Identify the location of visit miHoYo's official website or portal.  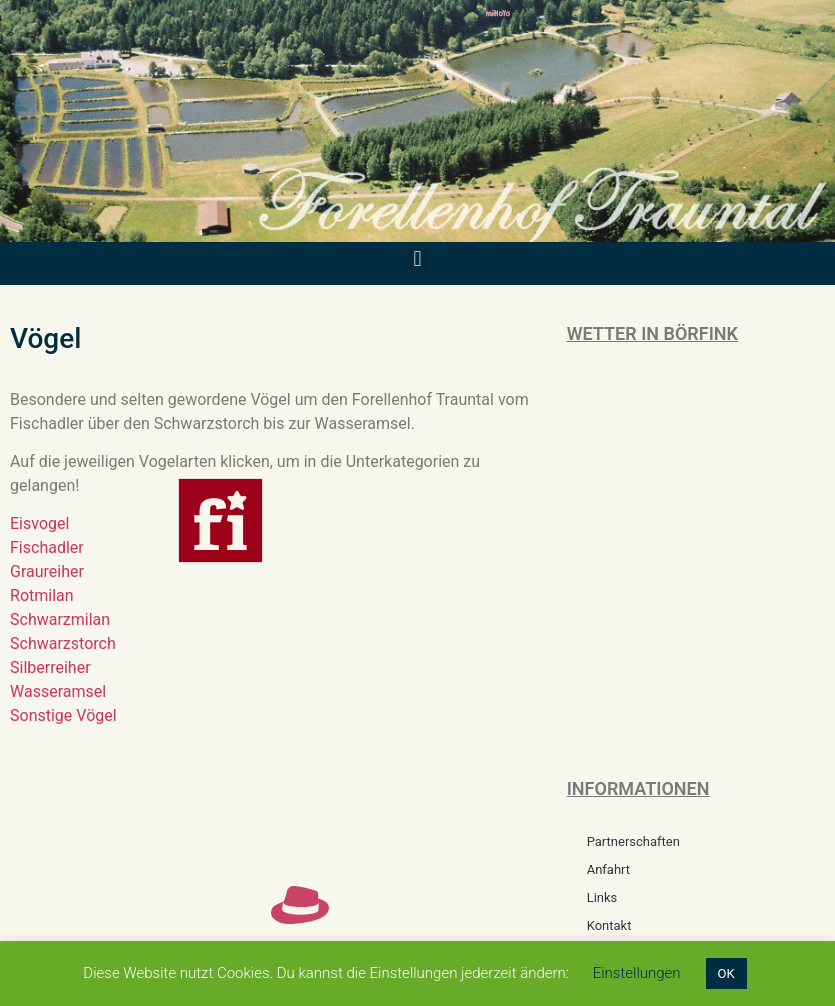
(498, 13).